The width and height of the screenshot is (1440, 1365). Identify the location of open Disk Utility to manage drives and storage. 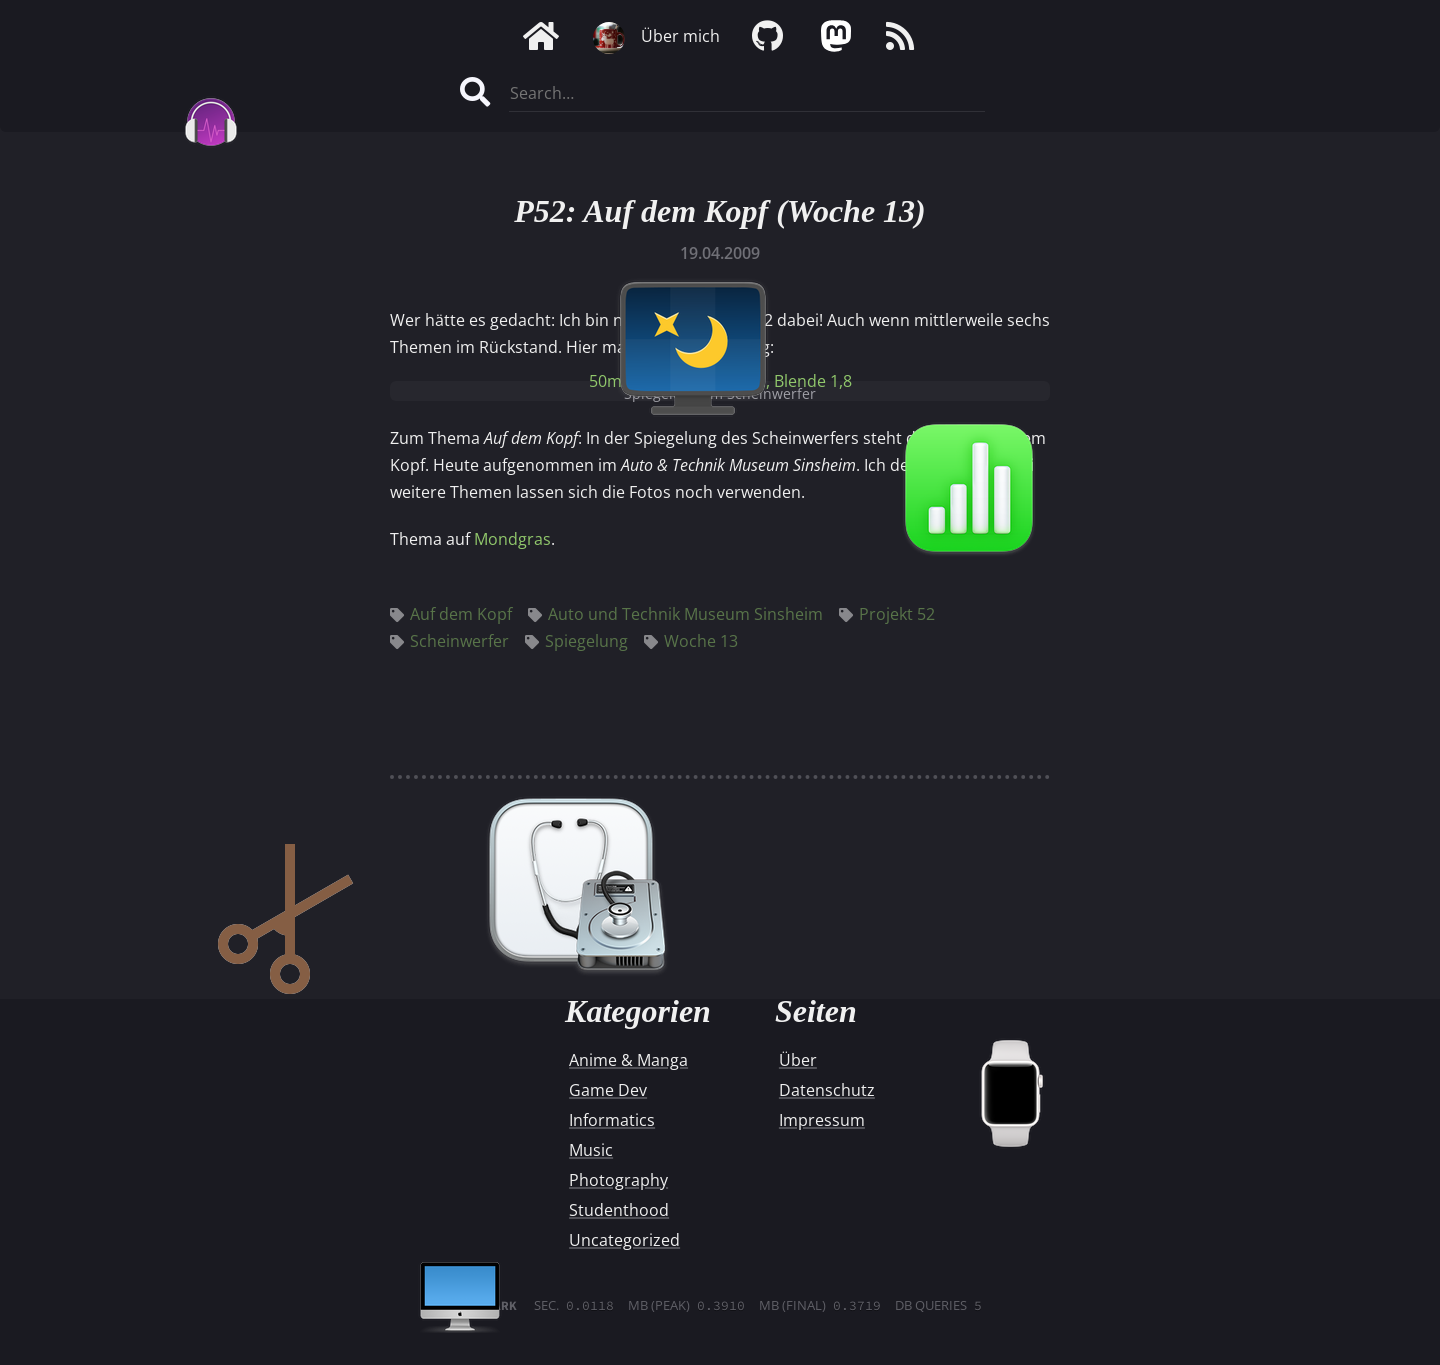
(571, 880).